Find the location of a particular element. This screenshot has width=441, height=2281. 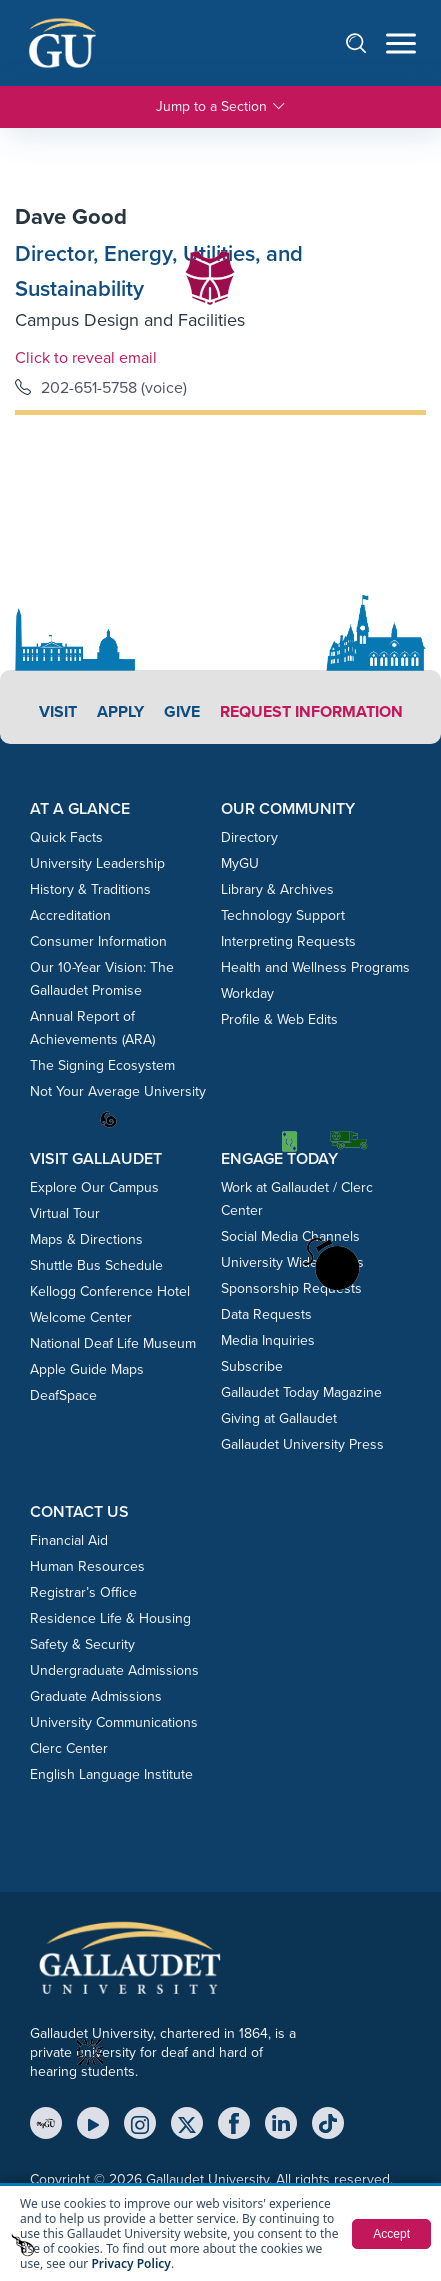

queen of diamonds playing card is located at coordinates (289, 1141).